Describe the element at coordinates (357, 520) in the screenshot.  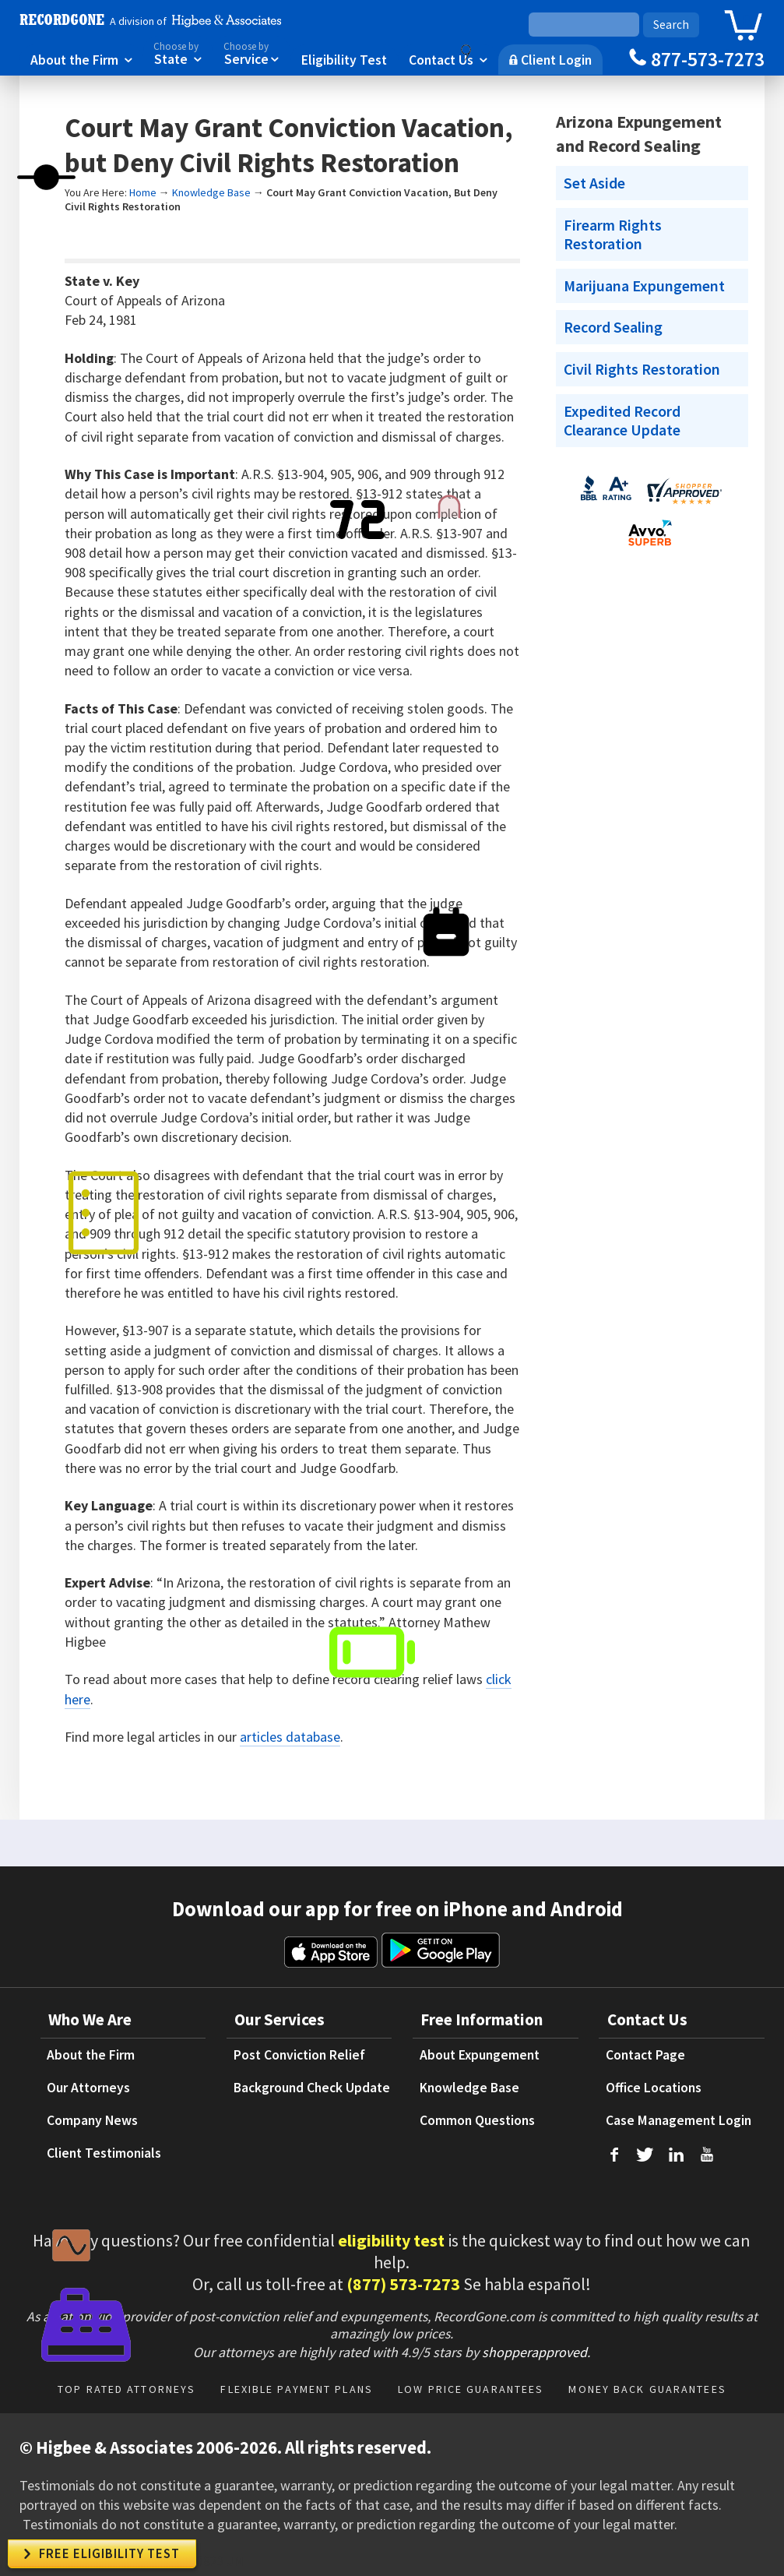
I see `indicates item number 72 in a list or sequence` at that location.